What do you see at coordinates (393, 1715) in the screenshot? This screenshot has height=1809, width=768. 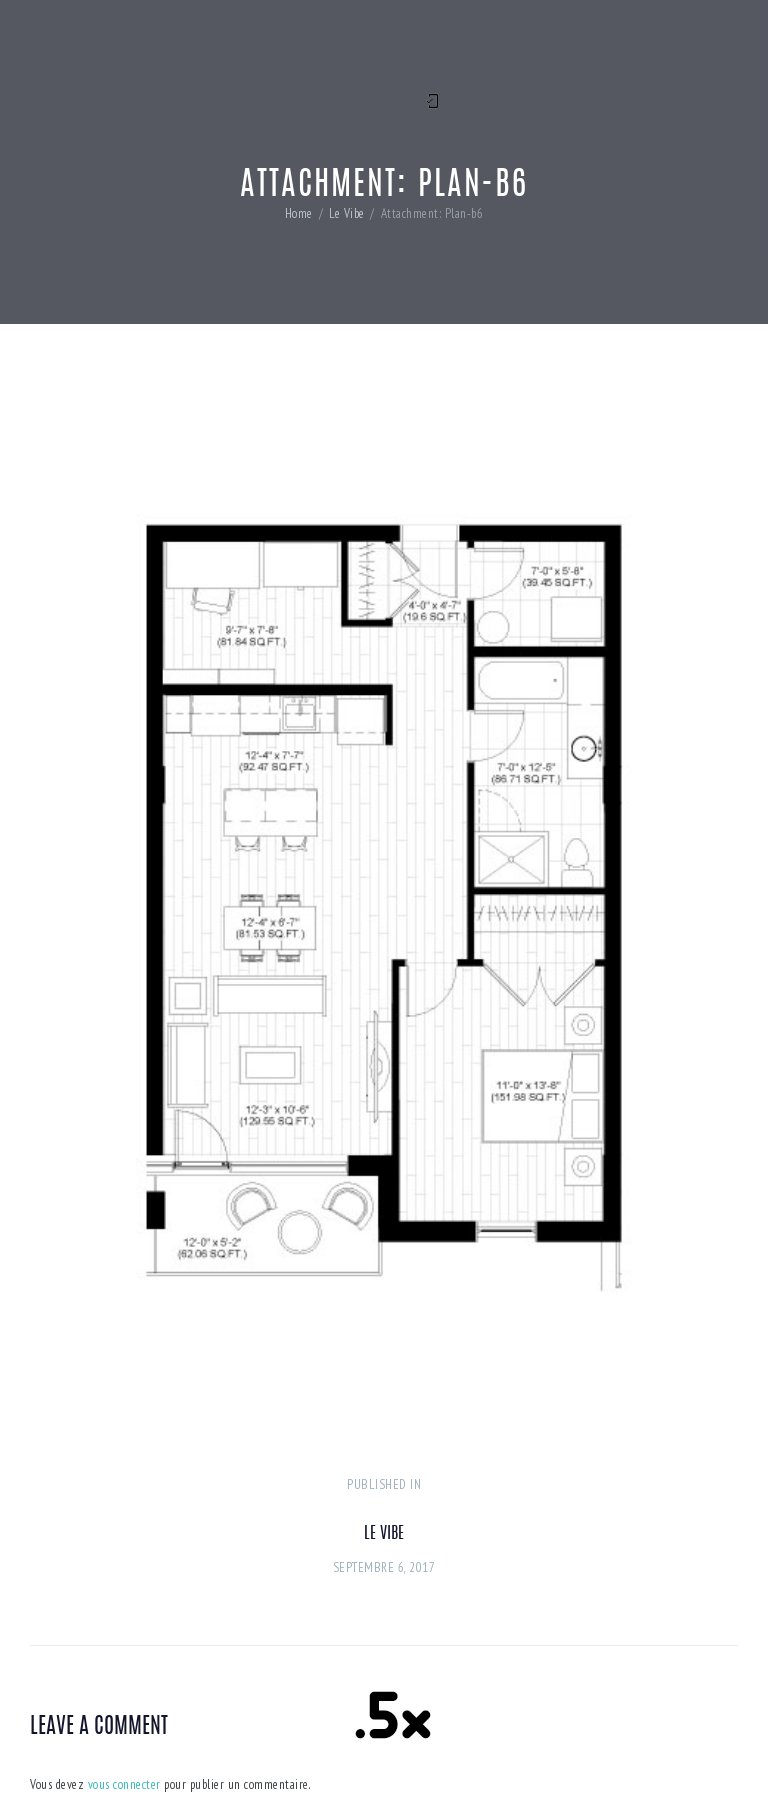 I see `set playback speed to 0.5x` at bounding box center [393, 1715].